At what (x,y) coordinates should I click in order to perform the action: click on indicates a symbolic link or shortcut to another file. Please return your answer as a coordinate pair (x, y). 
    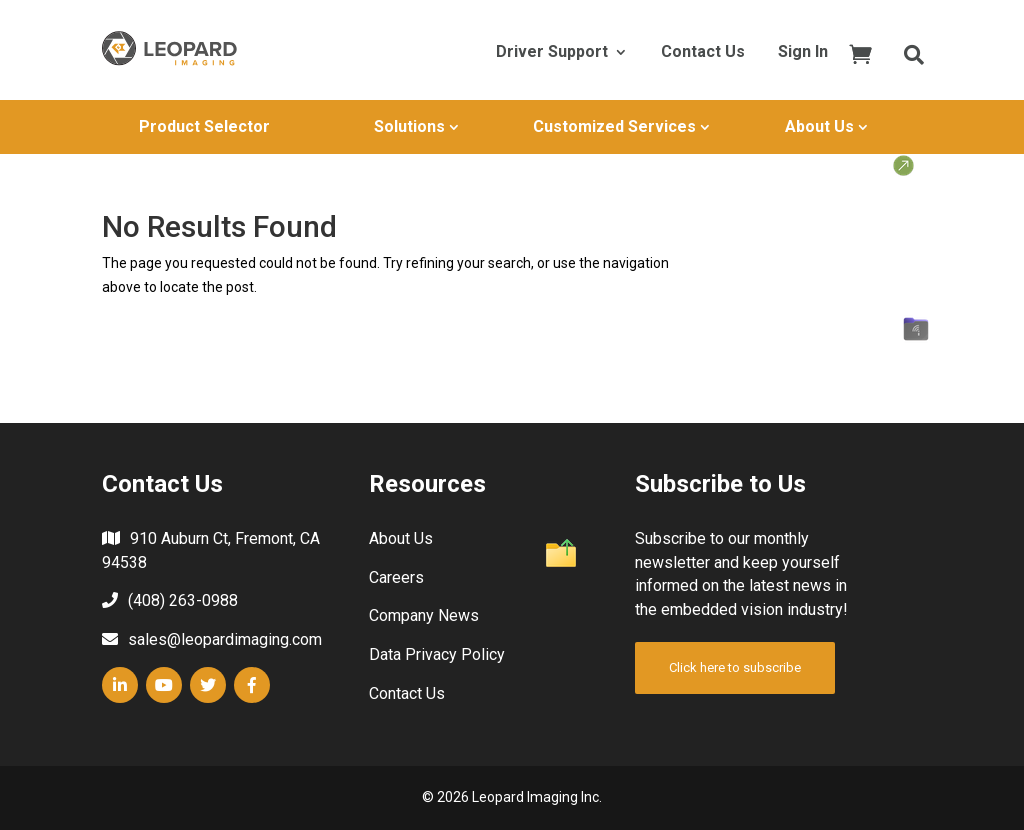
    Looking at the image, I should click on (903, 165).